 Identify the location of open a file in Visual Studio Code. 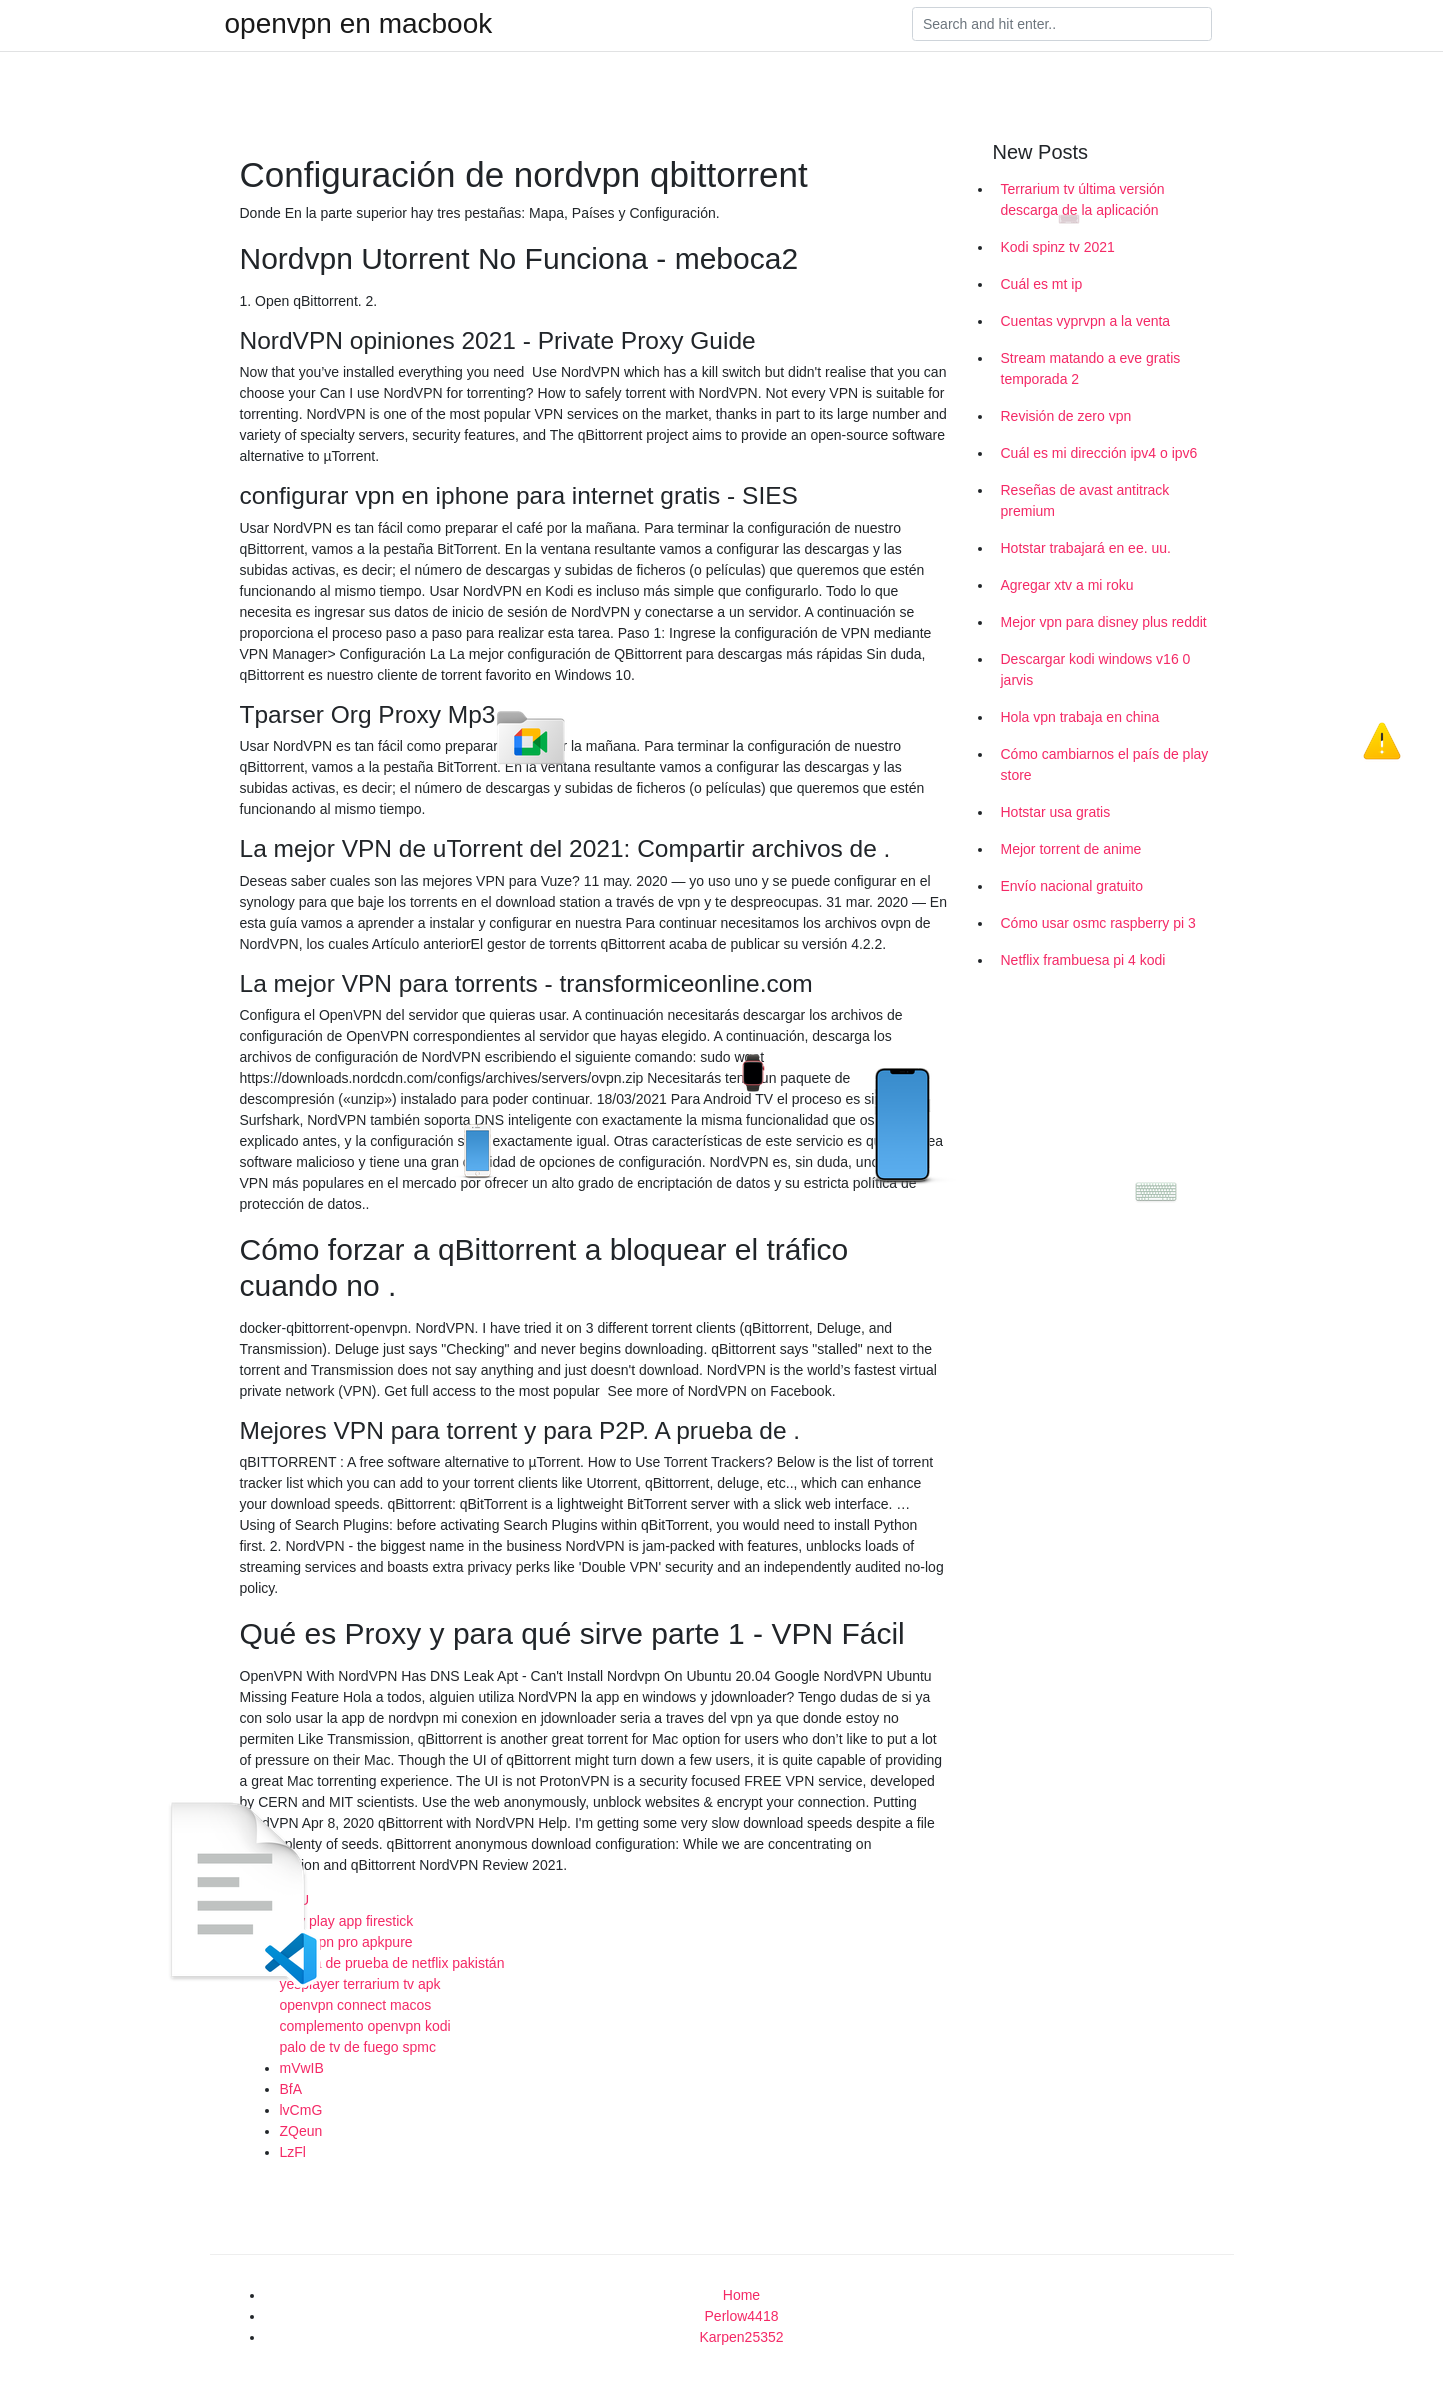
(238, 1894).